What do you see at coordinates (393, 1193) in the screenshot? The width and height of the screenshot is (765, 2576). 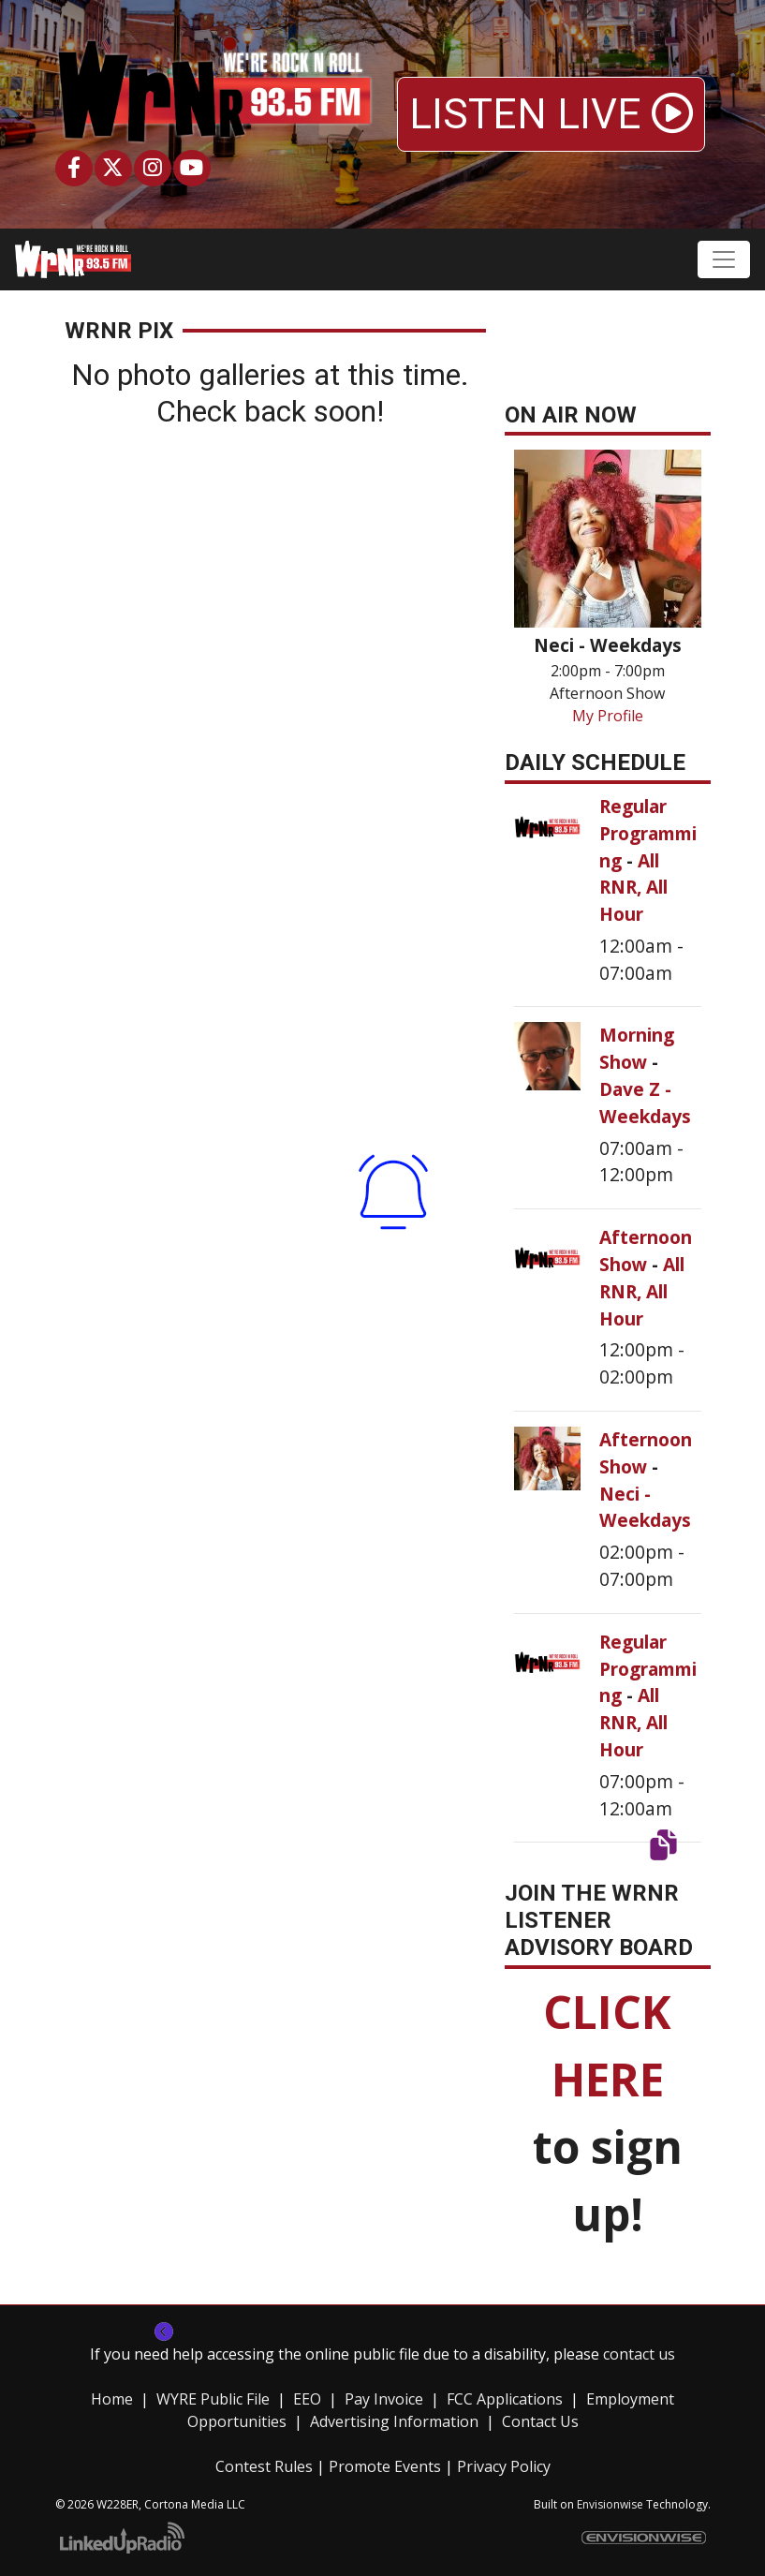 I see `active notifications or alerts` at bounding box center [393, 1193].